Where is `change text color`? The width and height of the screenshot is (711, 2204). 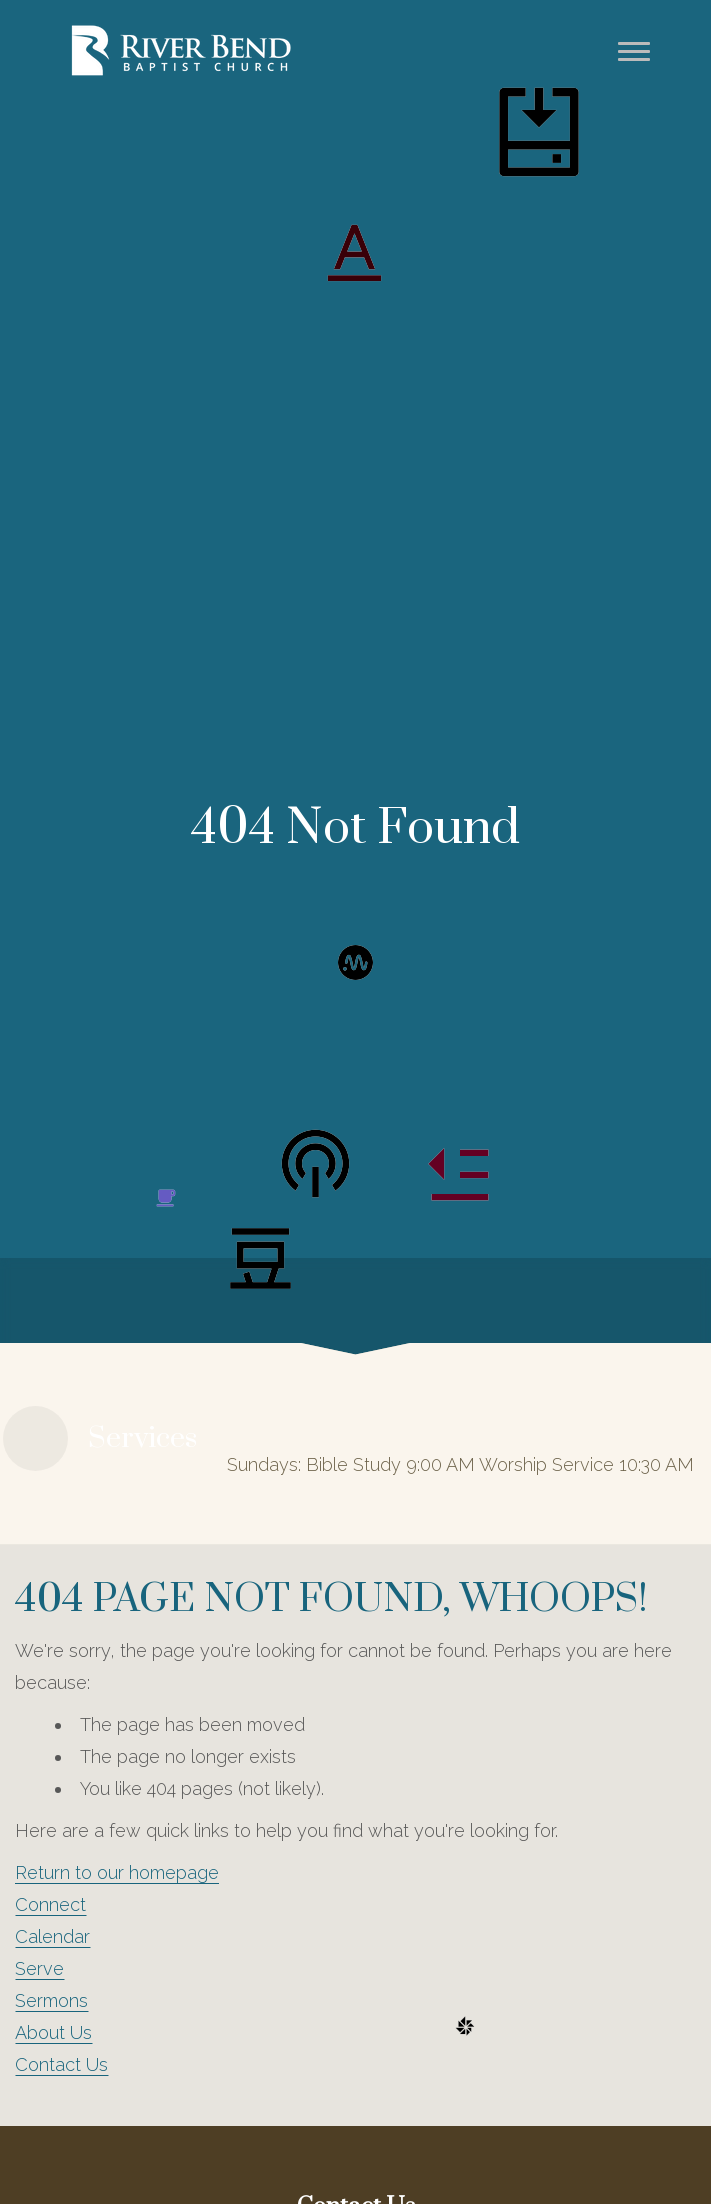
change text color is located at coordinates (354, 251).